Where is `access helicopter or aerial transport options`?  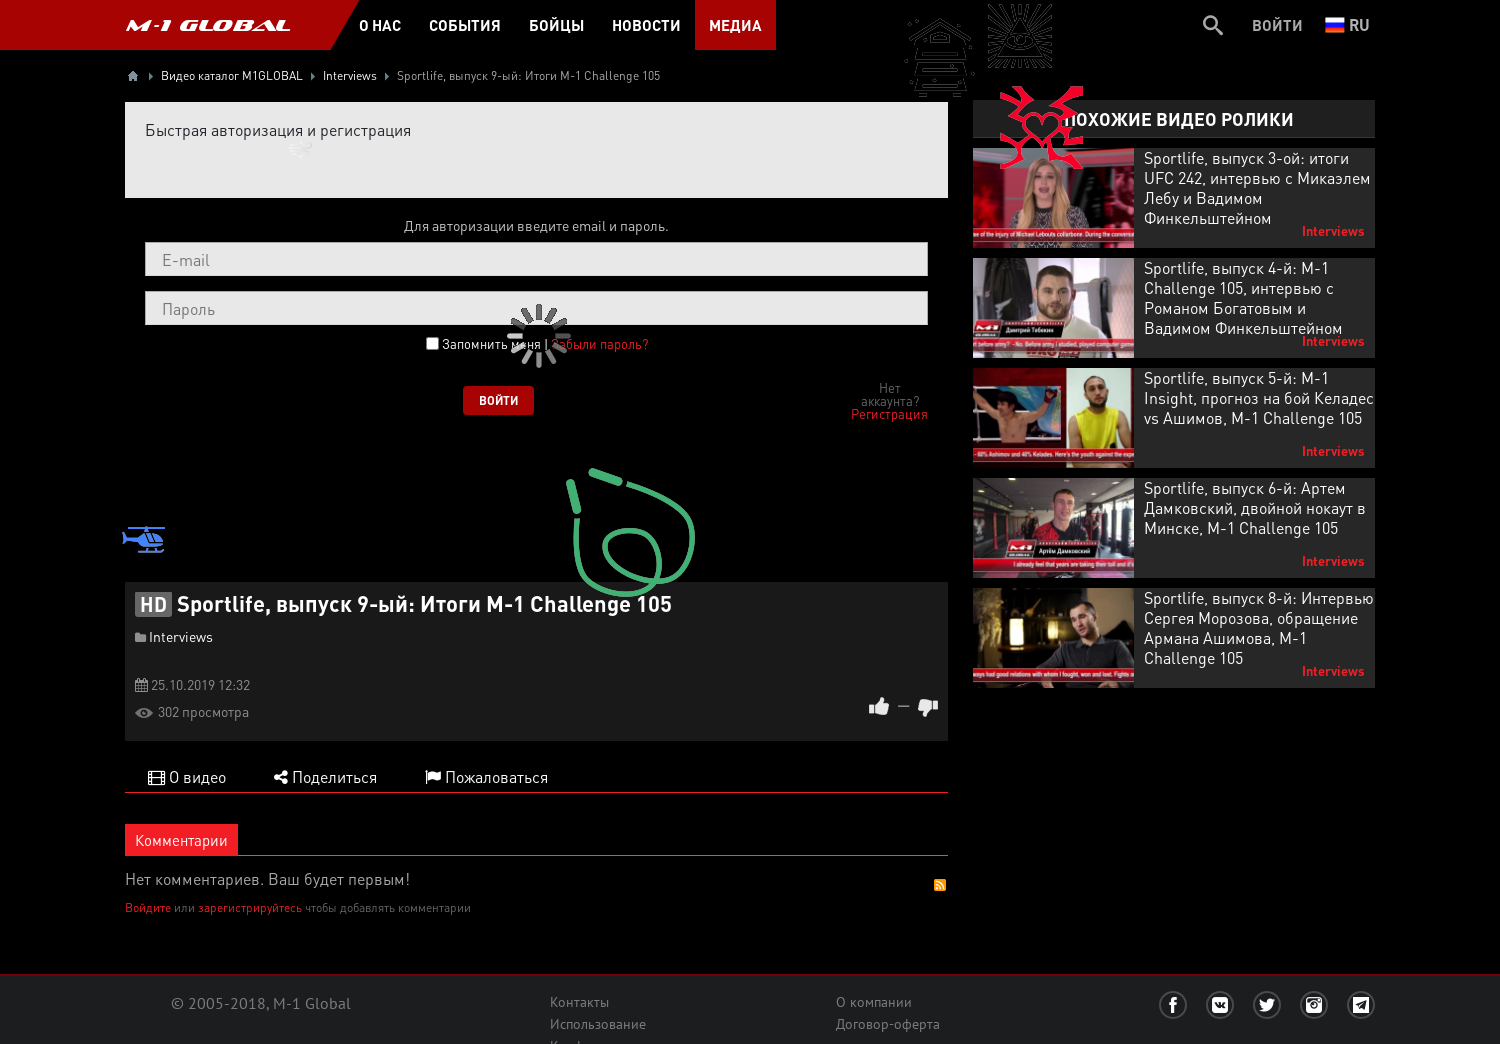 access helicopter or aerial transport options is located at coordinates (143, 539).